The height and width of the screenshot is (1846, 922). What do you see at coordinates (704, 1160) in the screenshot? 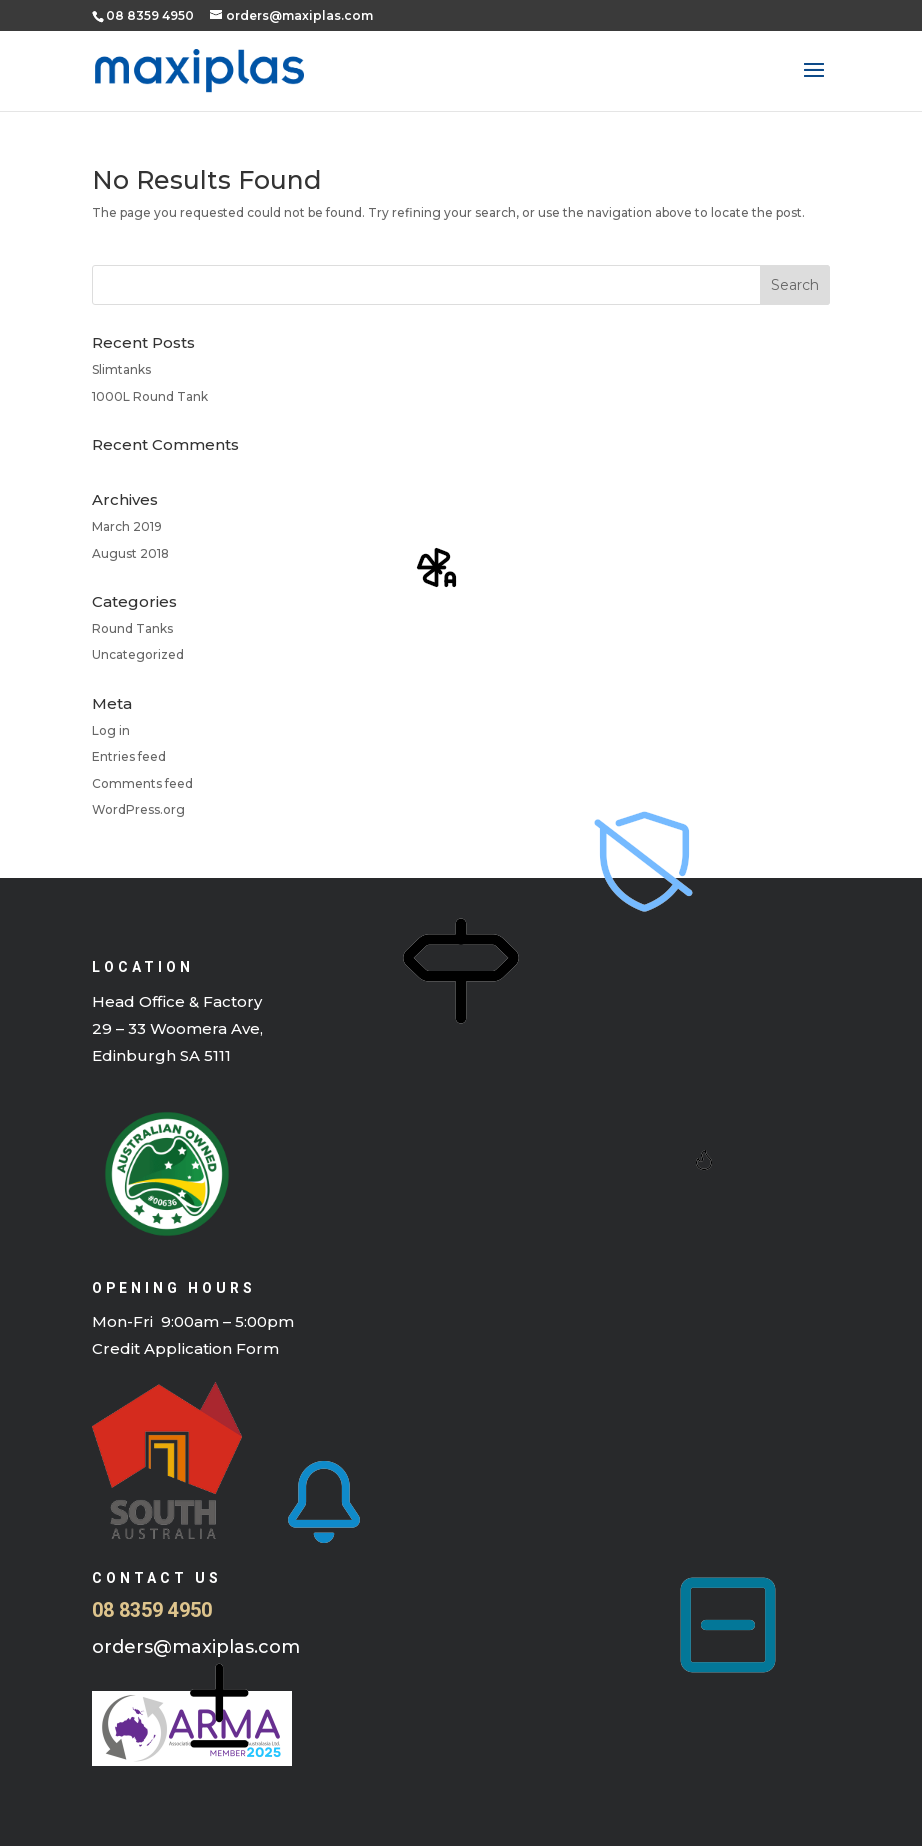
I see `view hot or trending content` at bounding box center [704, 1160].